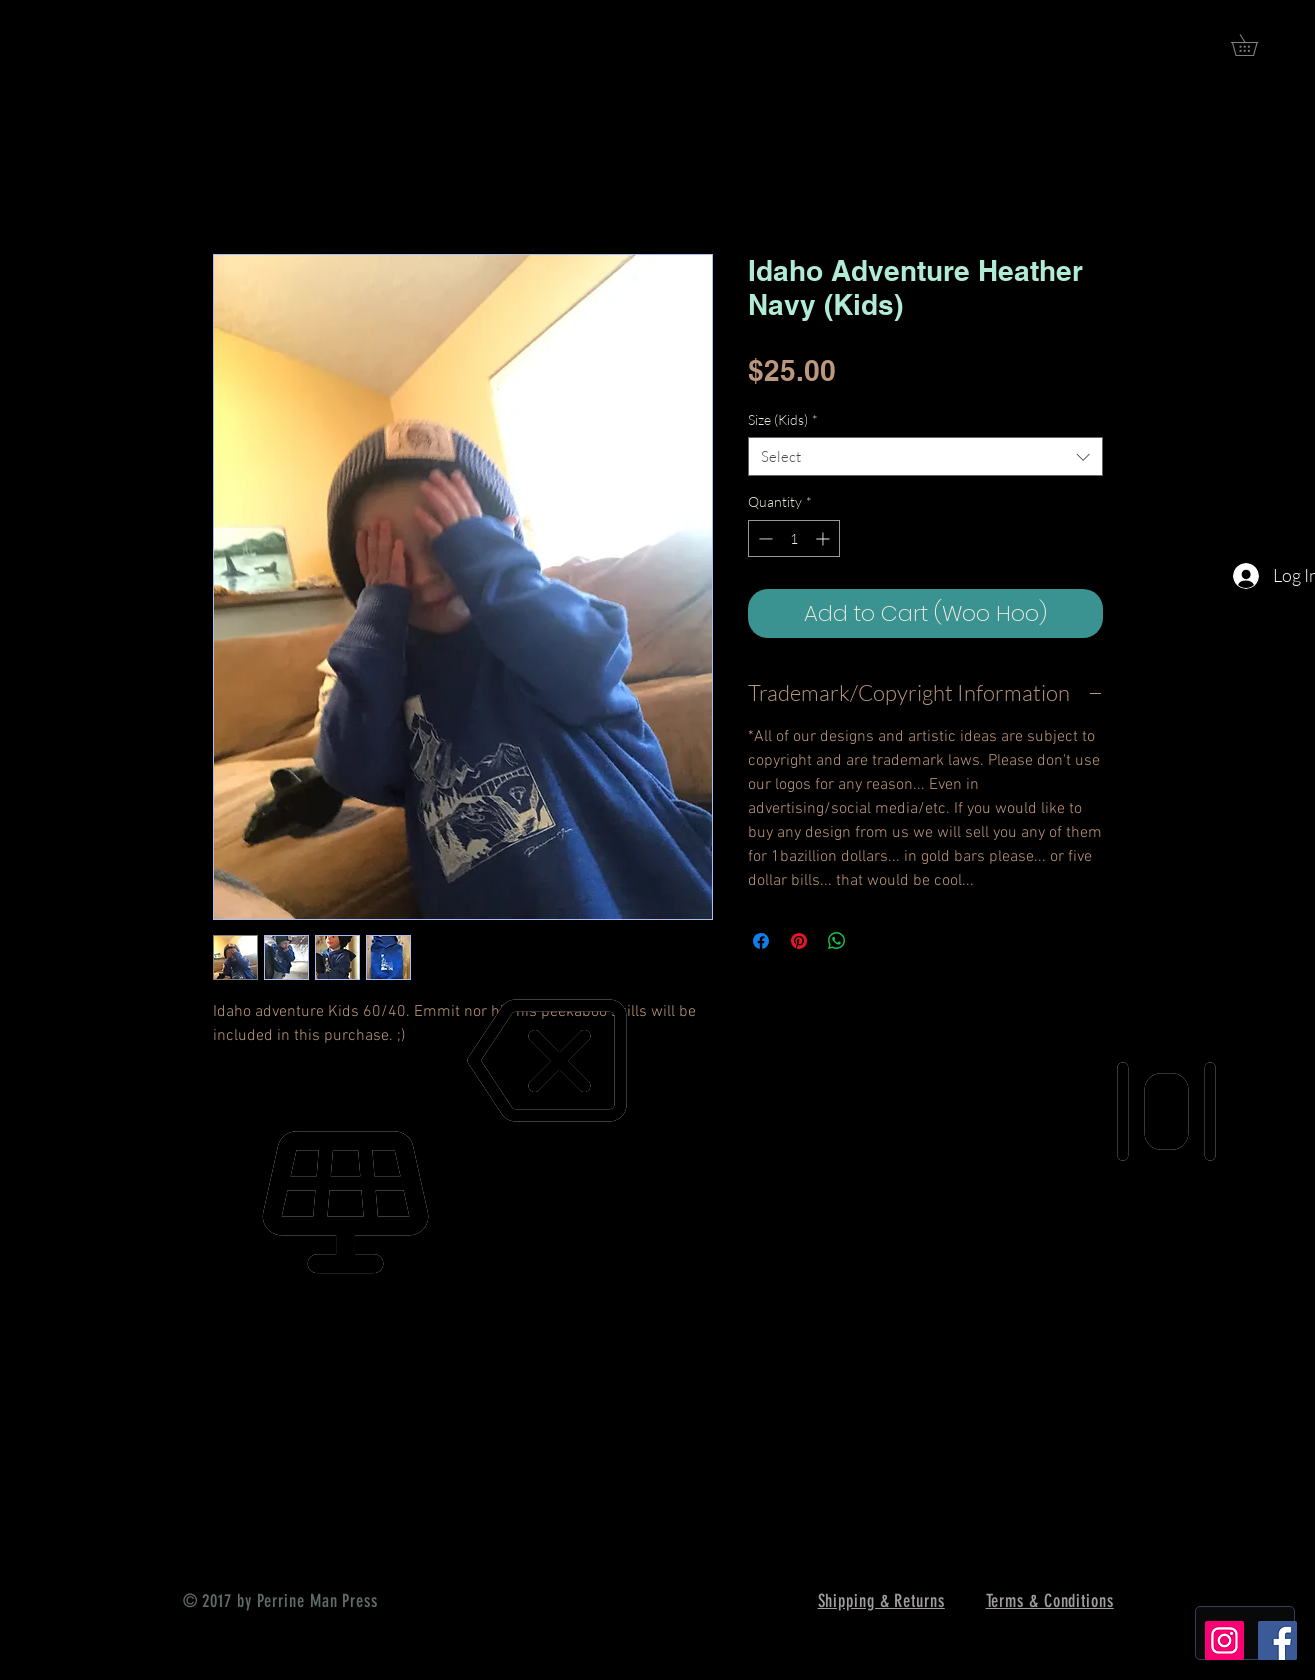 The width and height of the screenshot is (1315, 1680). I want to click on distribute layers vertically with equal spacing, so click(1166, 1111).